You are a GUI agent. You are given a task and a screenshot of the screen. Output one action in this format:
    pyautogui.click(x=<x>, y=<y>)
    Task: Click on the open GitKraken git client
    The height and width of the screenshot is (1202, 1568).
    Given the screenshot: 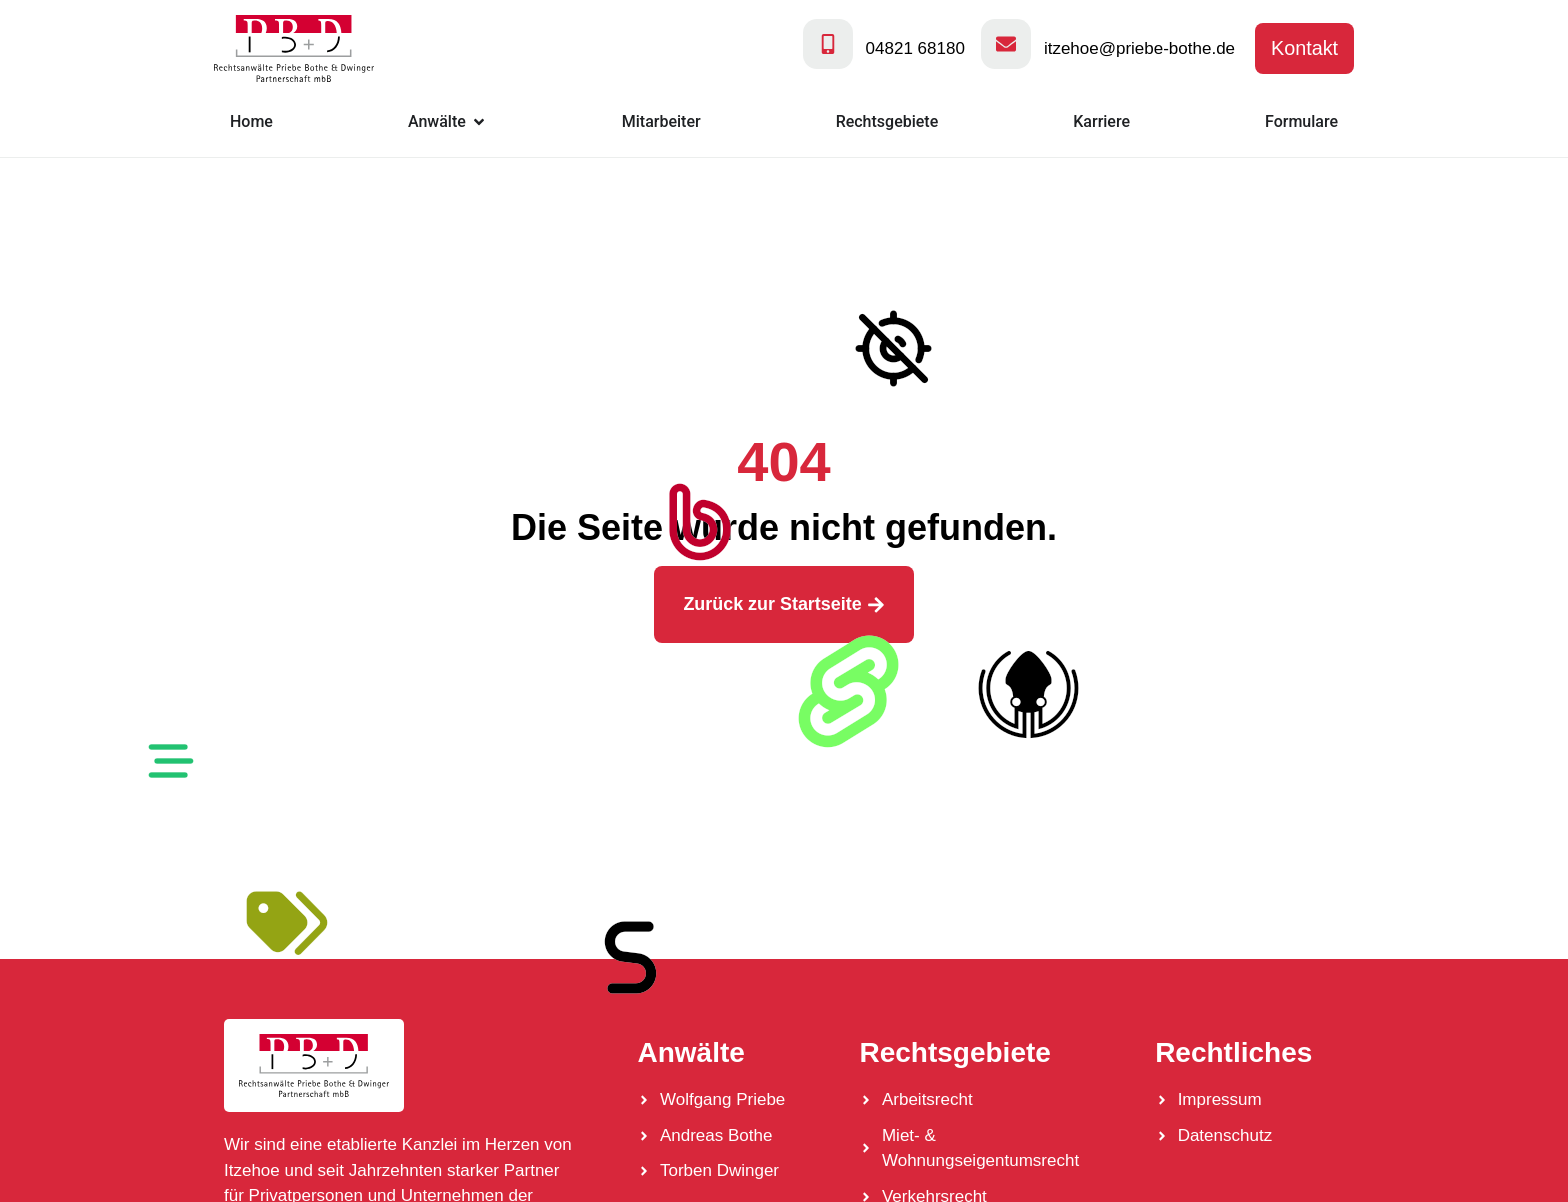 What is the action you would take?
    pyautogui.click(x=1028, y=694)
    